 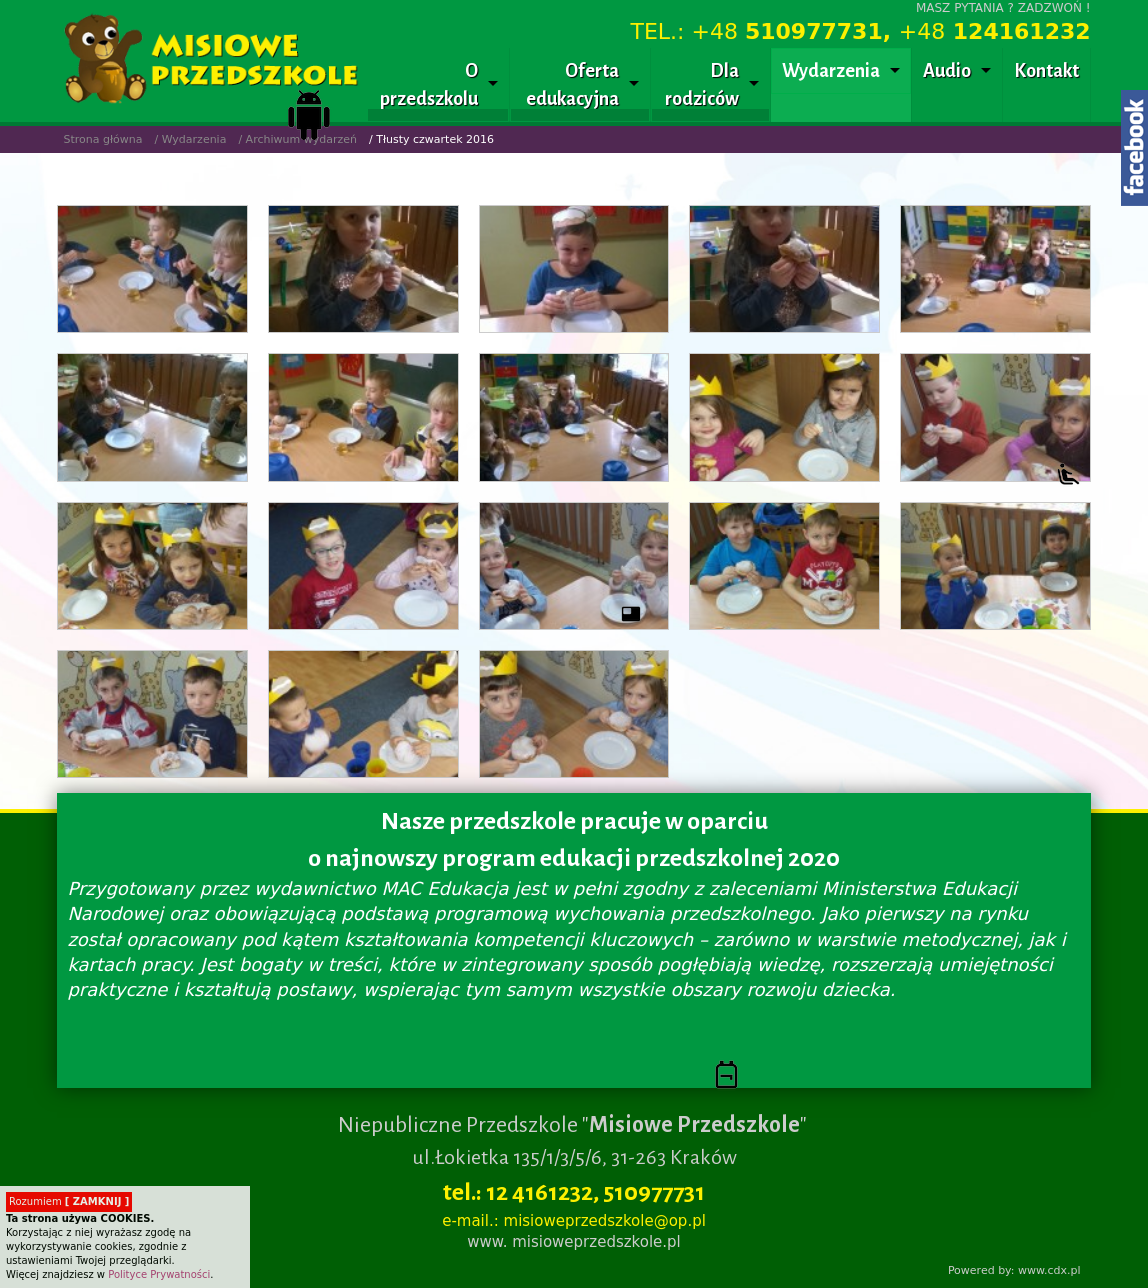 I want to click on select extra legroom or recline seating, so click(x=1068, y=474).